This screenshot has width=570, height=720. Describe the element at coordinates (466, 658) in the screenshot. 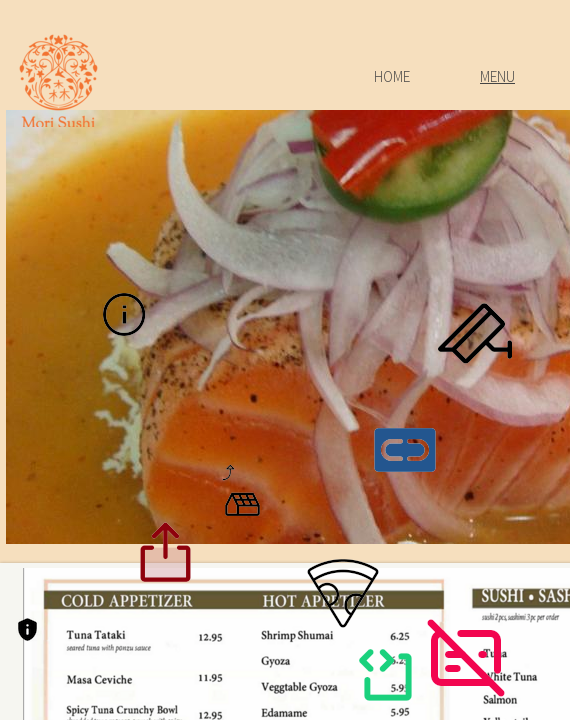

I see `turn off closed captions` at that location.